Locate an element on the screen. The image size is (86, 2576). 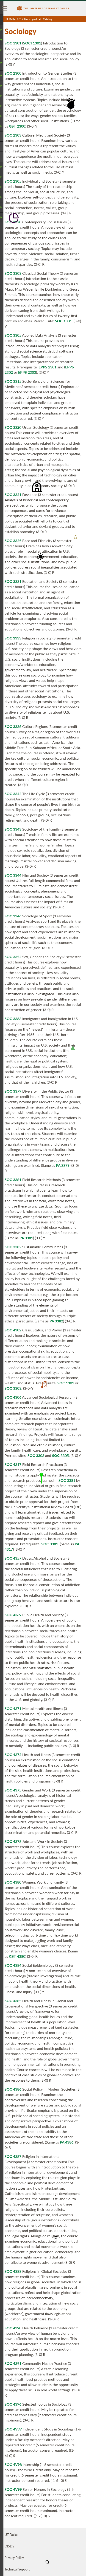
view analytics or statistics is located at coordinates (14, 218).